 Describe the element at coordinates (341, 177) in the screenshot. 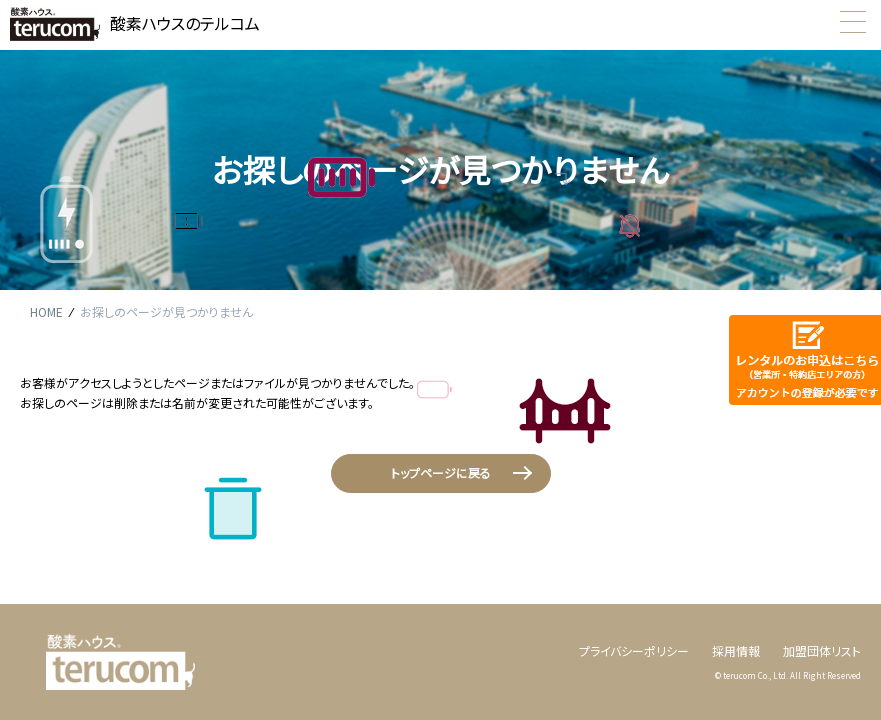

I see `indicates battery is fully charged` at that location.